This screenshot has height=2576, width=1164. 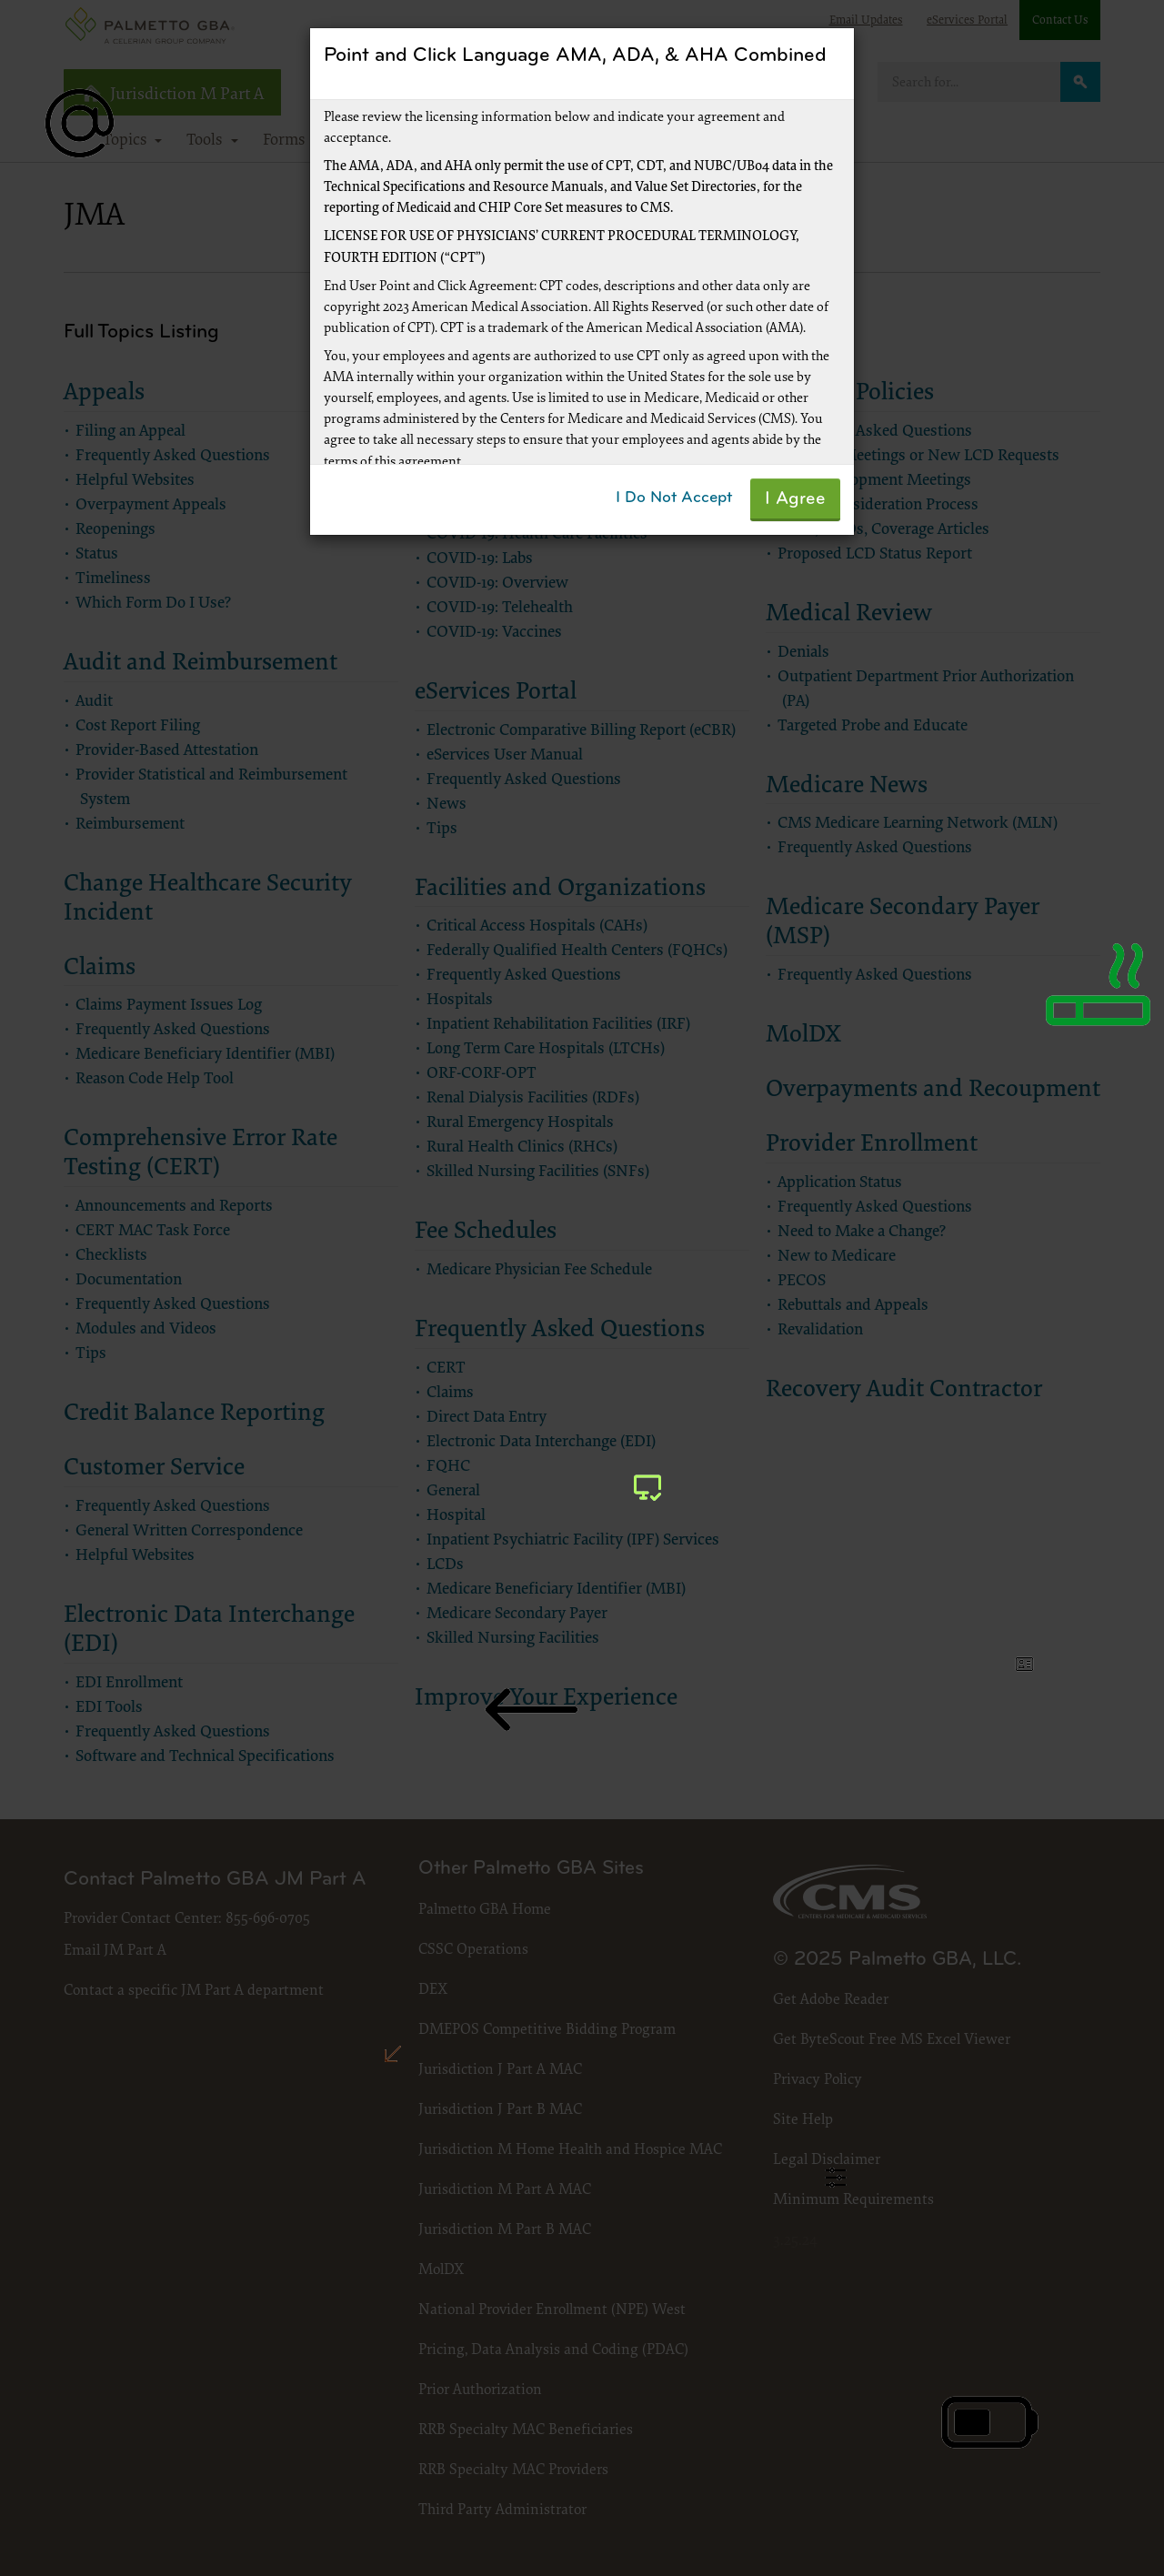 What do you see at coordinates (647, 1487) in the screenshot?
I see `device successfully connected` at bounding box center [647, 1487].